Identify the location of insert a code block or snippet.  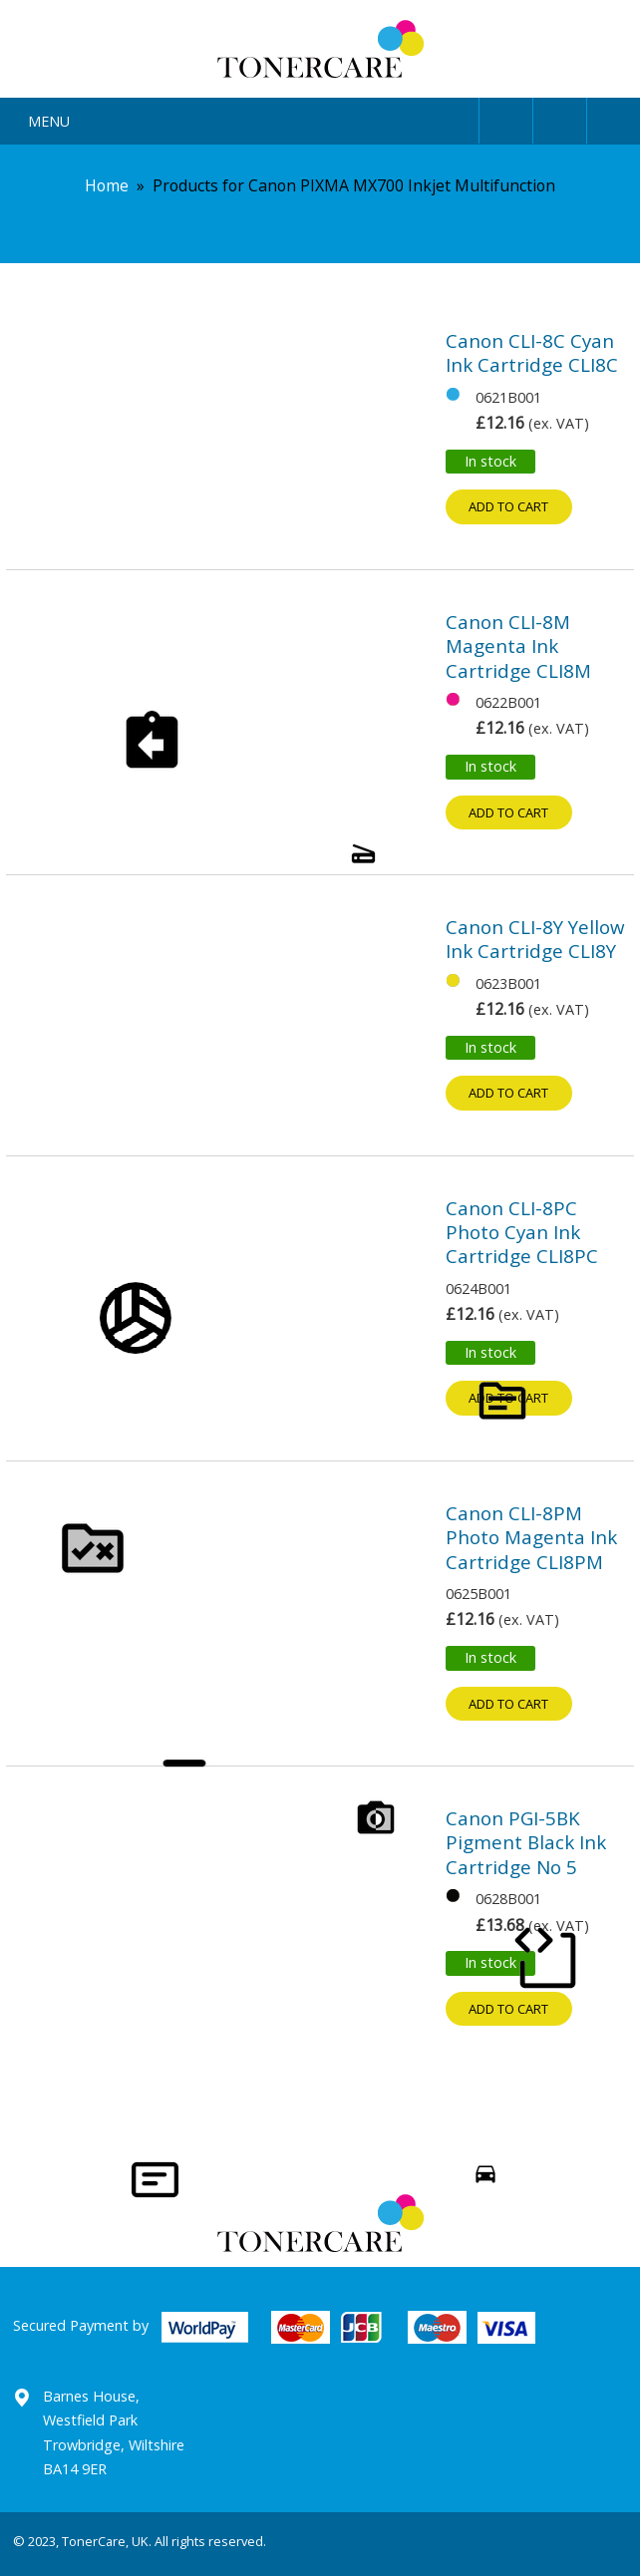
(547, 1960).